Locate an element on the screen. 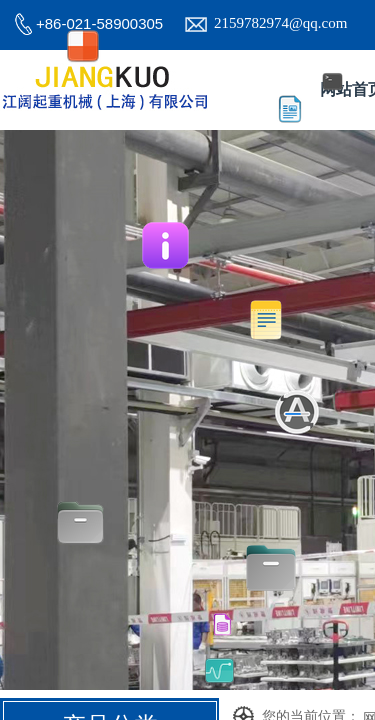  open a text document file is located at coordinates (290, 109).